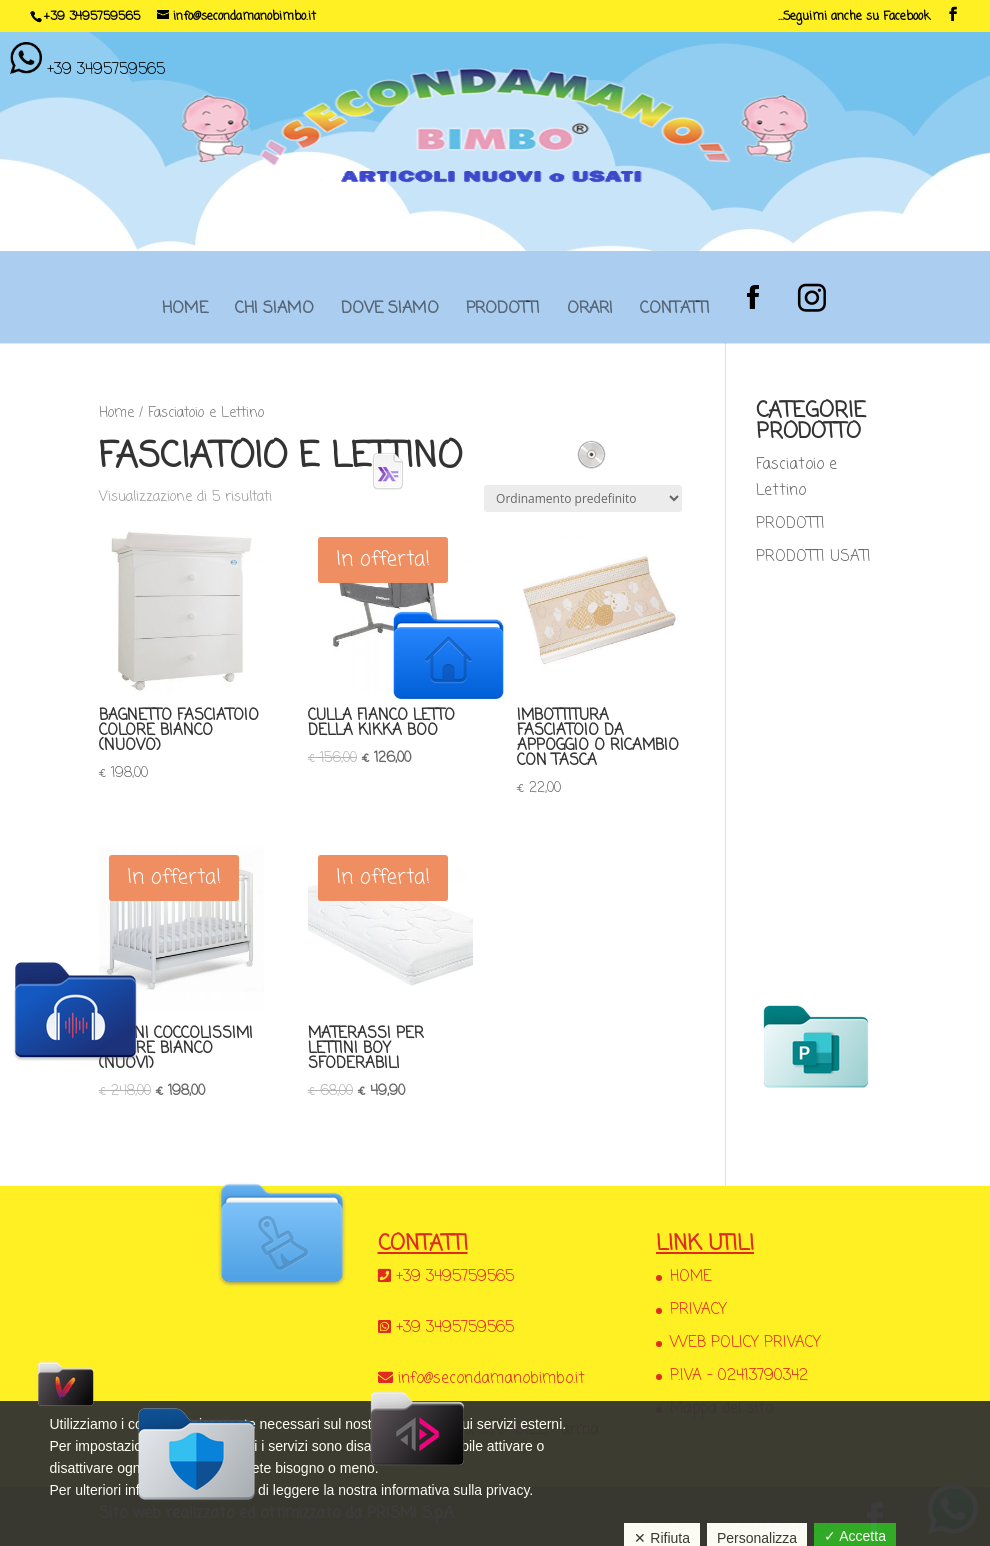 This screenshot has height=1546, width=990. I want to click on open your home folder, so click(448, 655).